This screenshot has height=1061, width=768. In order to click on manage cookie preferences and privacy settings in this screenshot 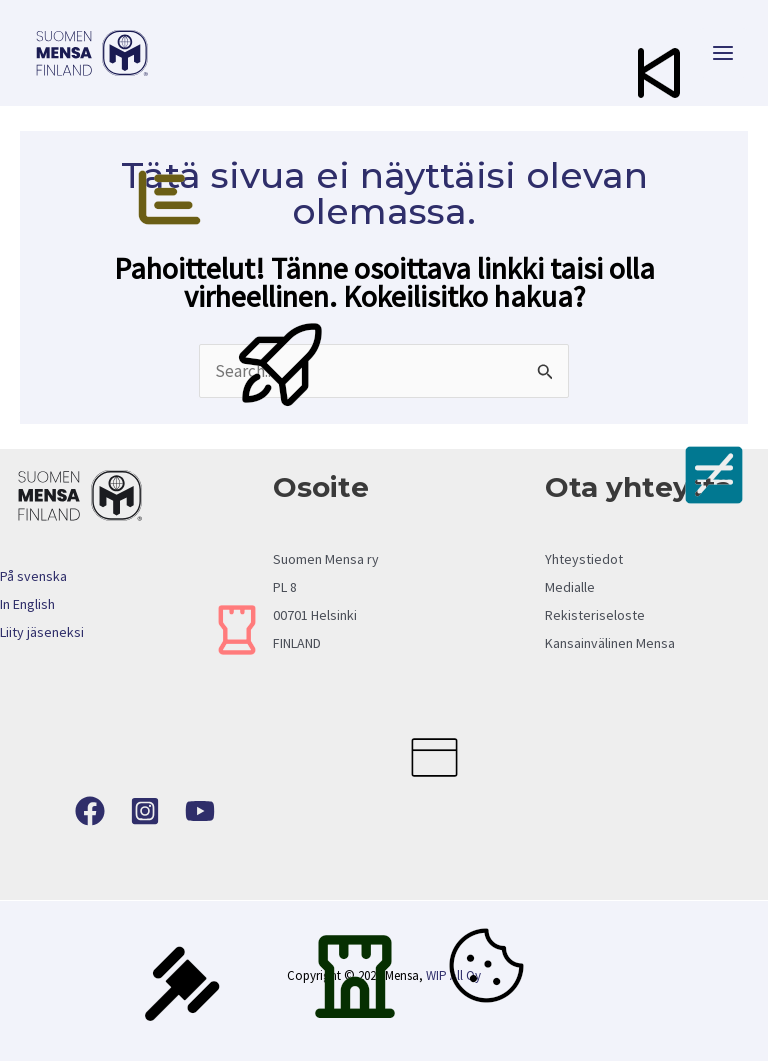, I will do `click(486, 965)`.